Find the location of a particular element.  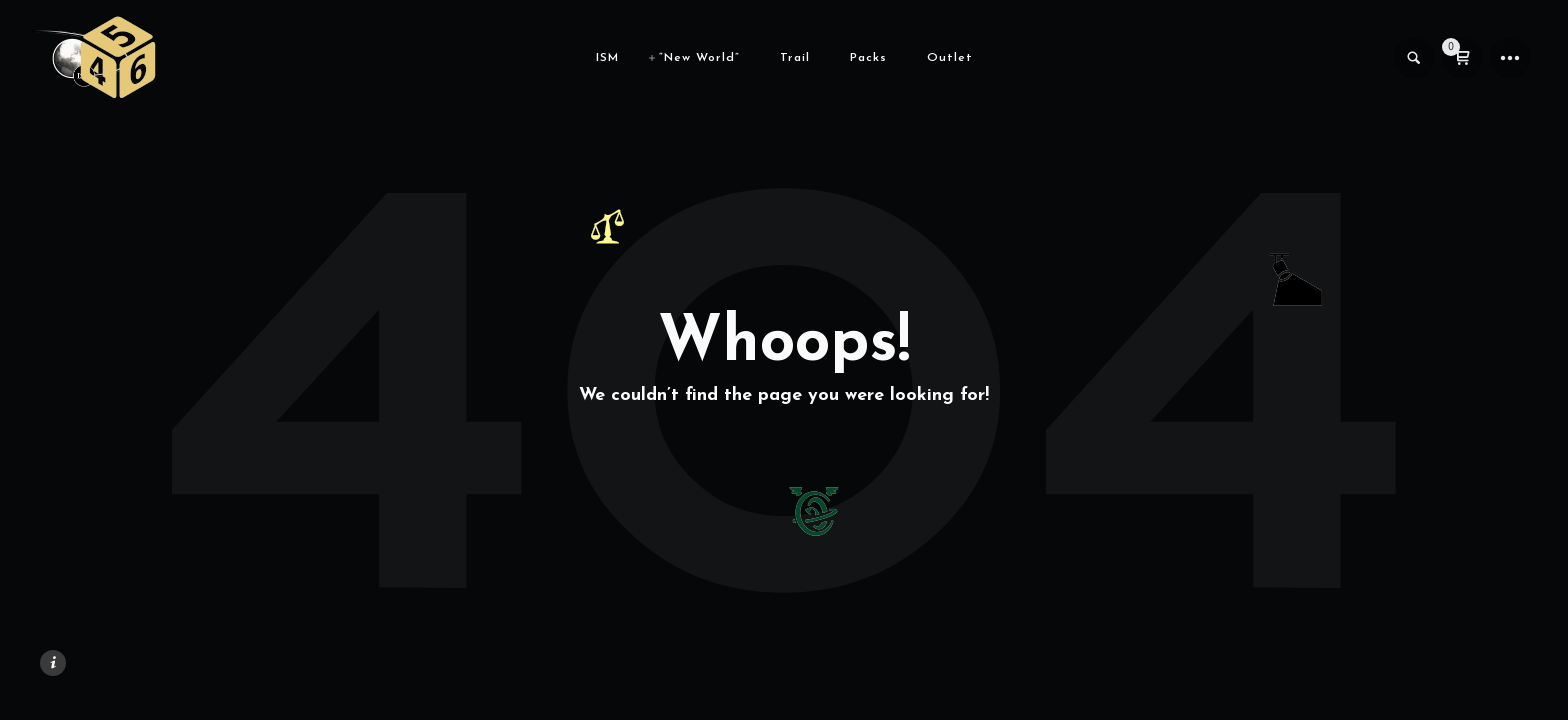

indicates unfair or biased judgment is located at coordinates (607, 226).